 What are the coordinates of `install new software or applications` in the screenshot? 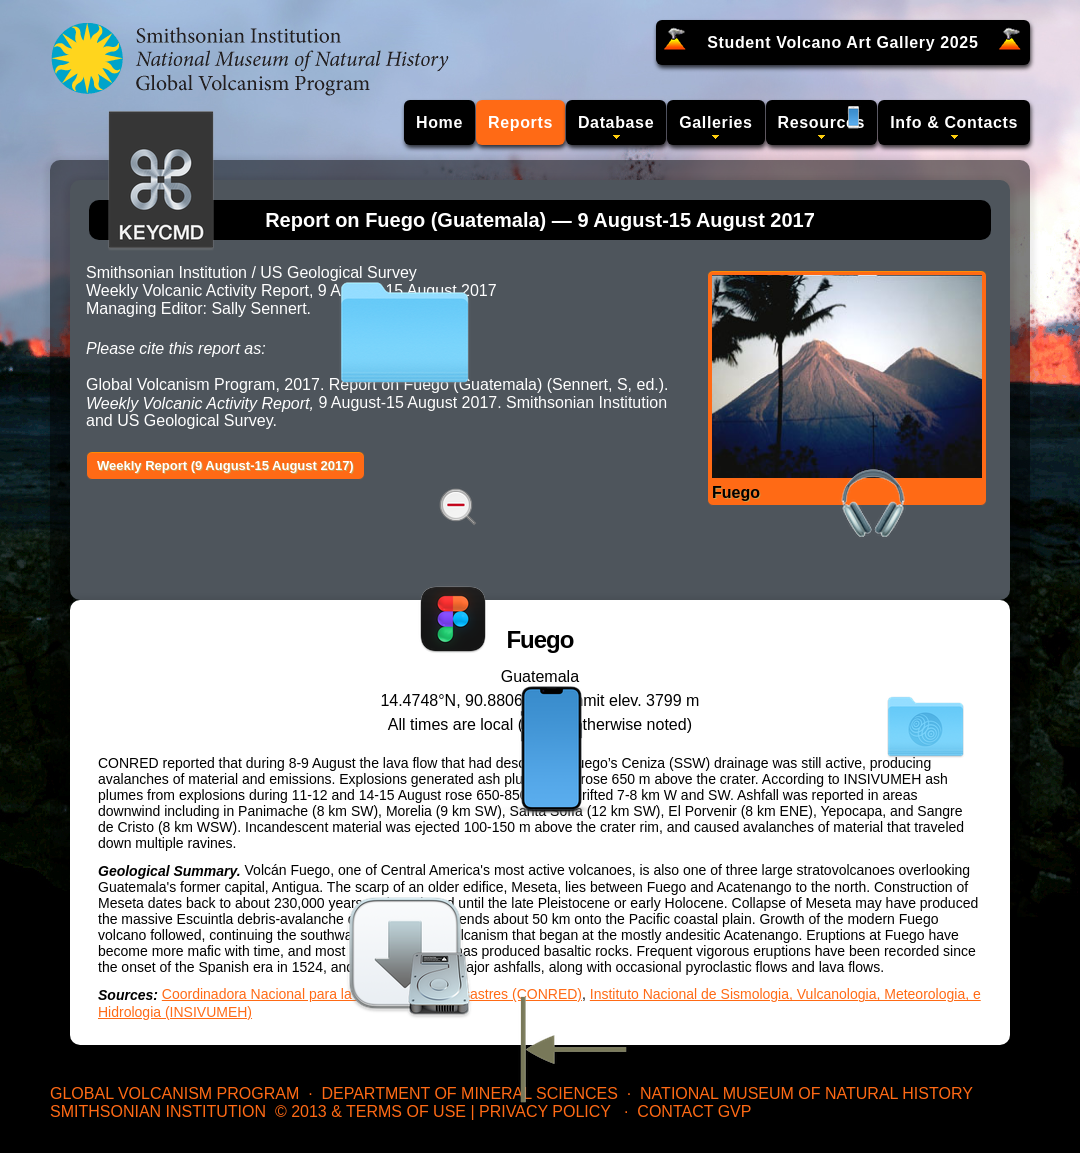 It's located at (405, 953).